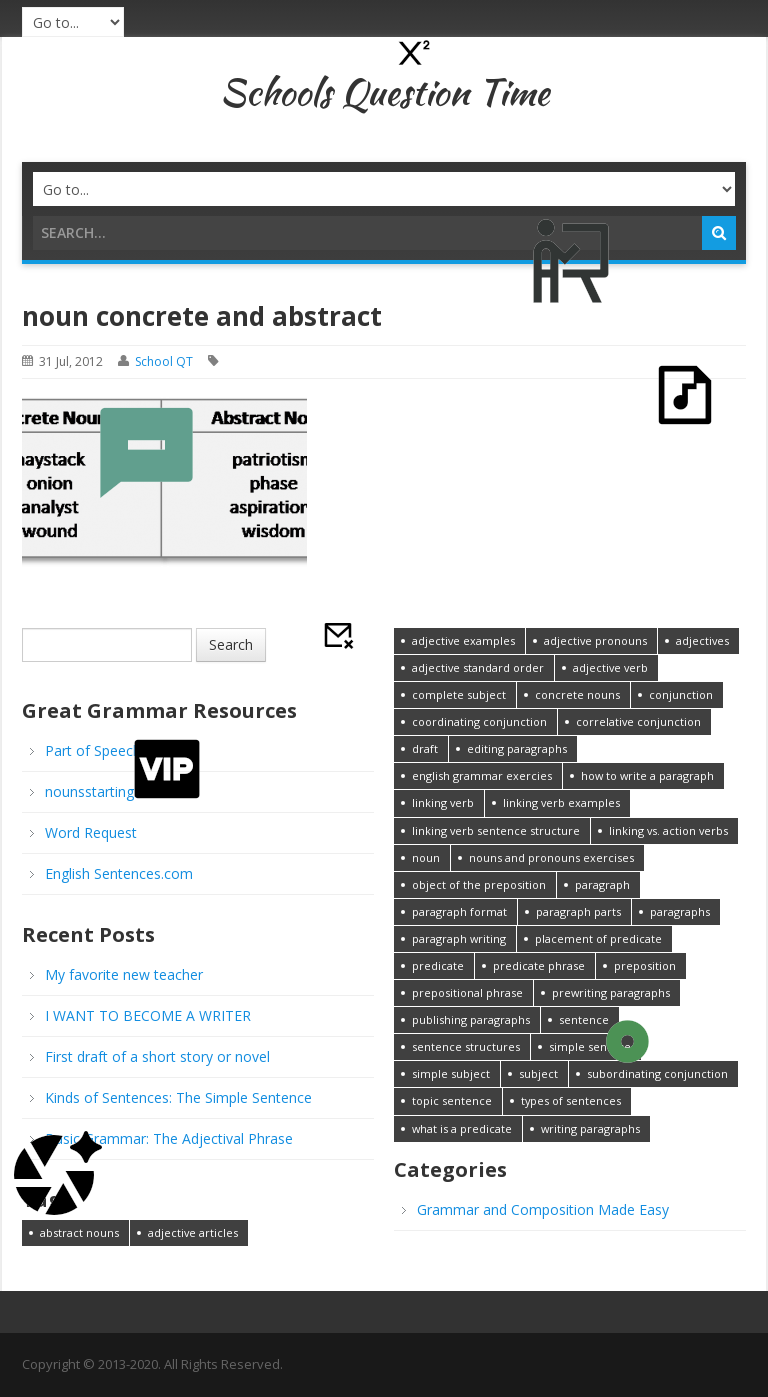  Describe the element at coordinates (571, 261) in the screenshot. I see `start or view a presentation` at that location.